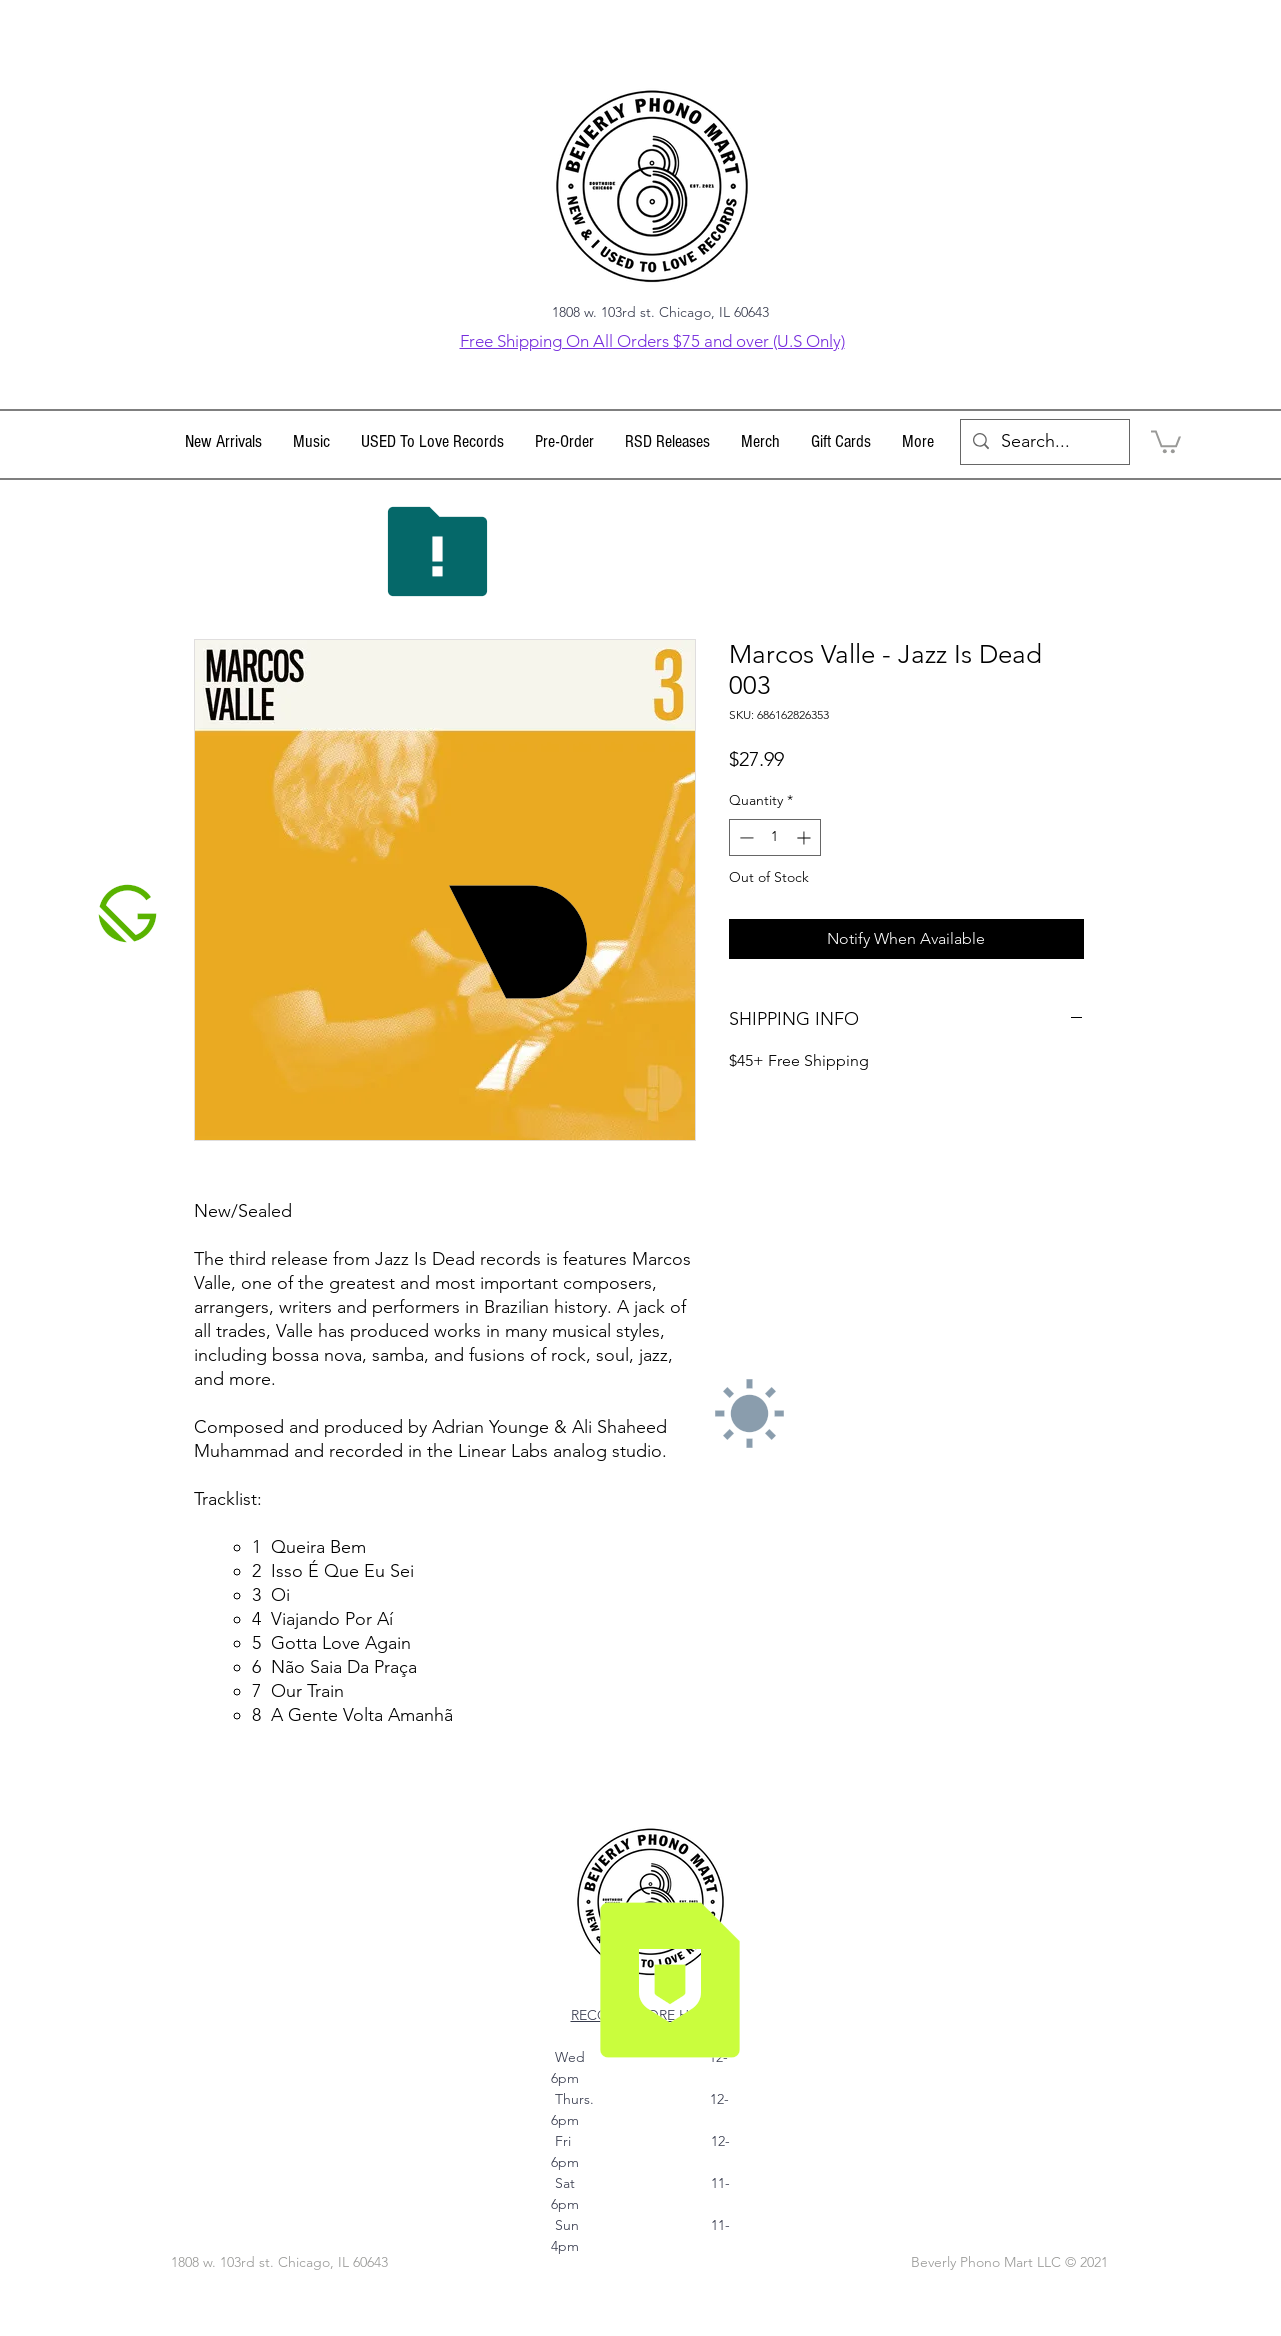 This screenshot has width=1281, height=2336. What do you see at coordinates (437, 551) in the screenshot?
I see `folder contains items that need attention` at bounding box center [437, 551].